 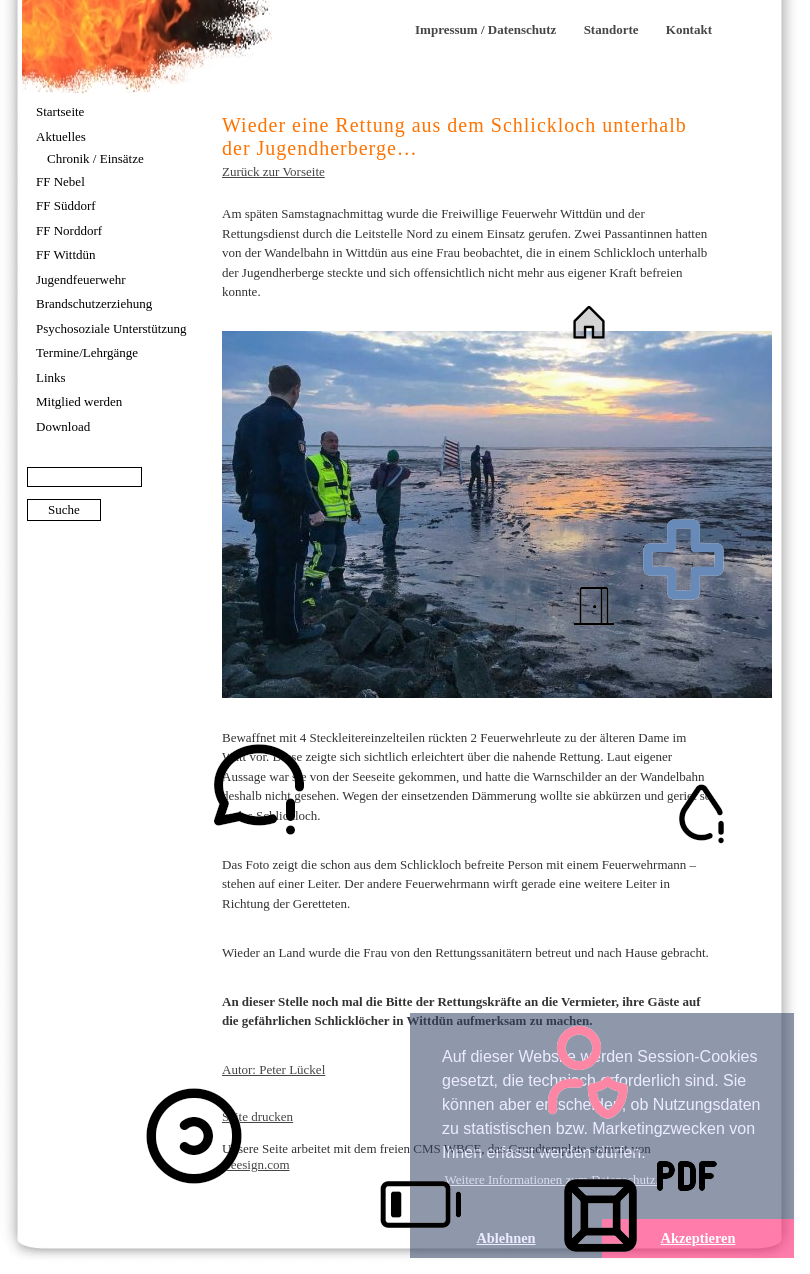 I want to click on water or hydration warning, so click(x=701, y=812).